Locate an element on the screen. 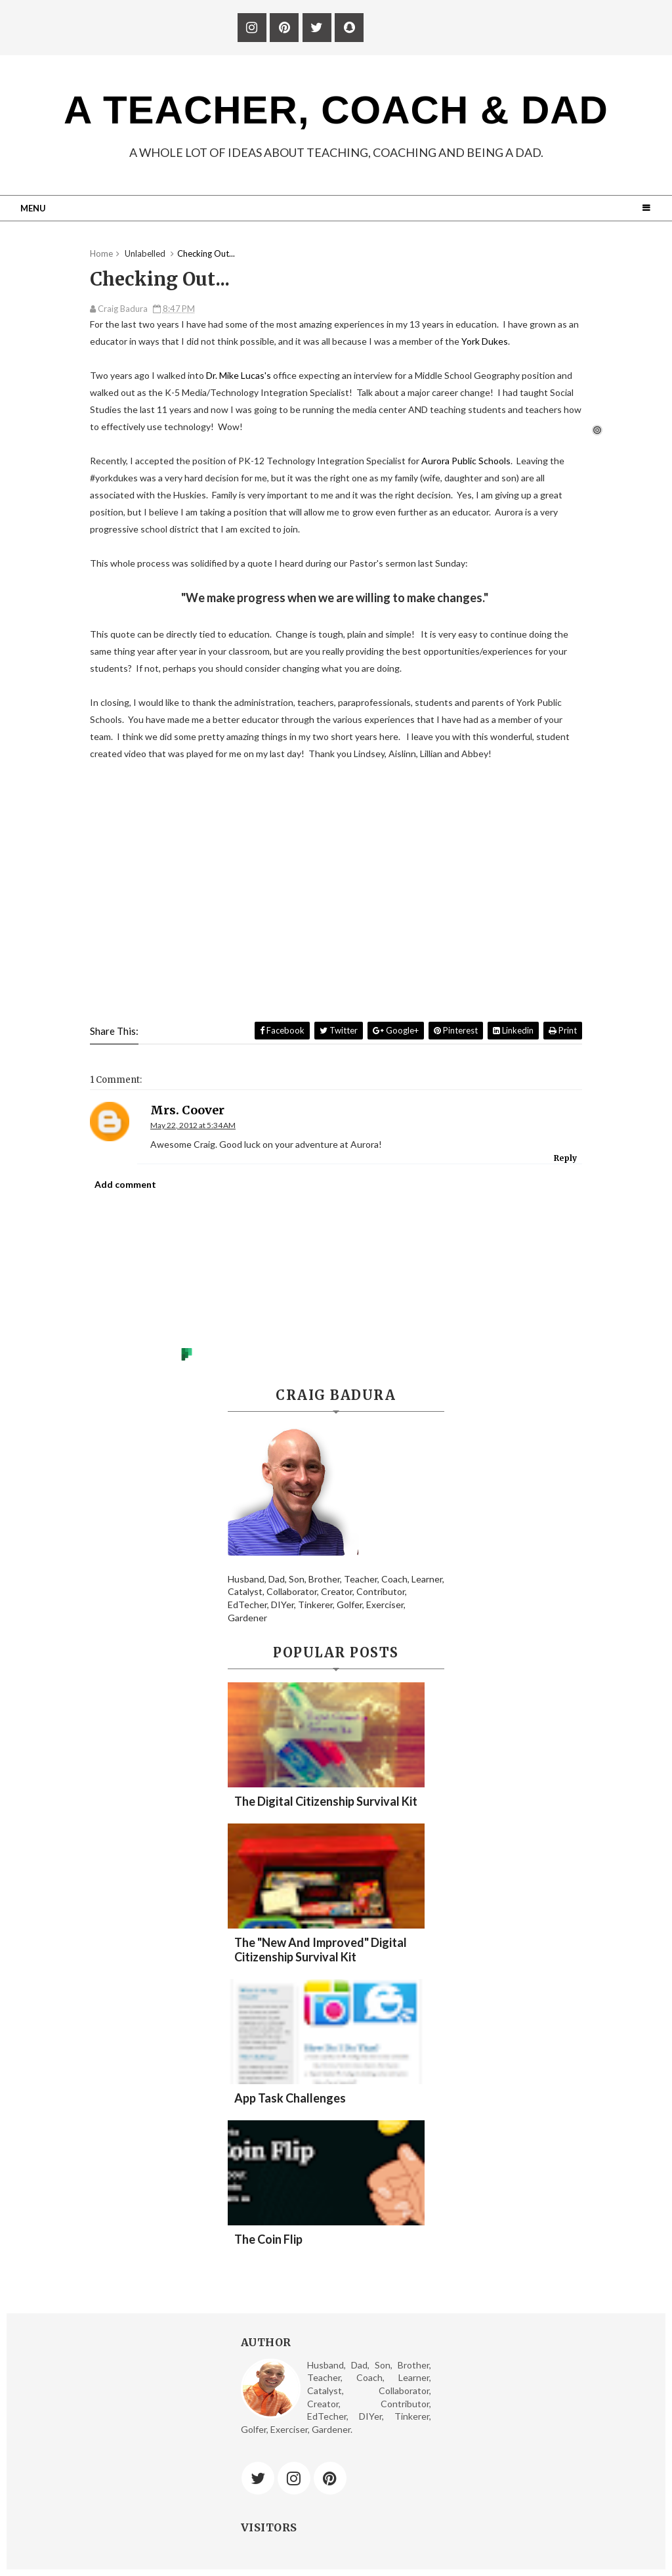 Image resolution: width=672 pixels, height=2576 pixels. open system settings is located at coordinates (597, 430).